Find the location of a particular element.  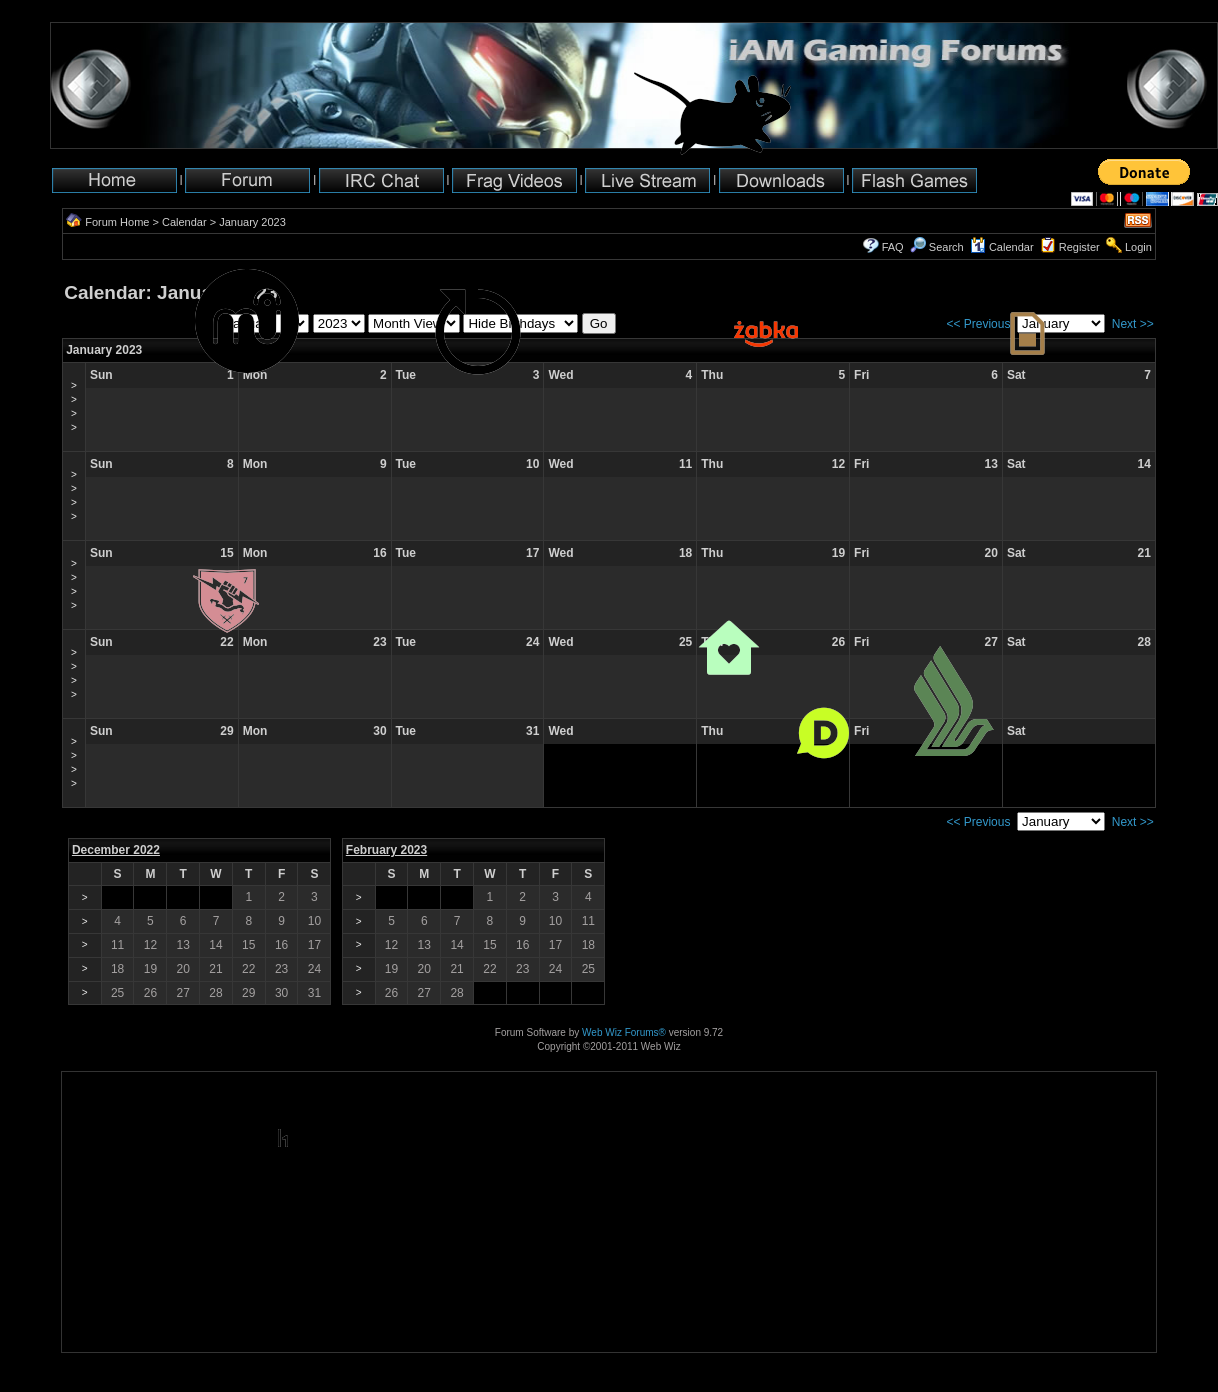

visit bungie's official website or support page is located at coordinates (226, 601).